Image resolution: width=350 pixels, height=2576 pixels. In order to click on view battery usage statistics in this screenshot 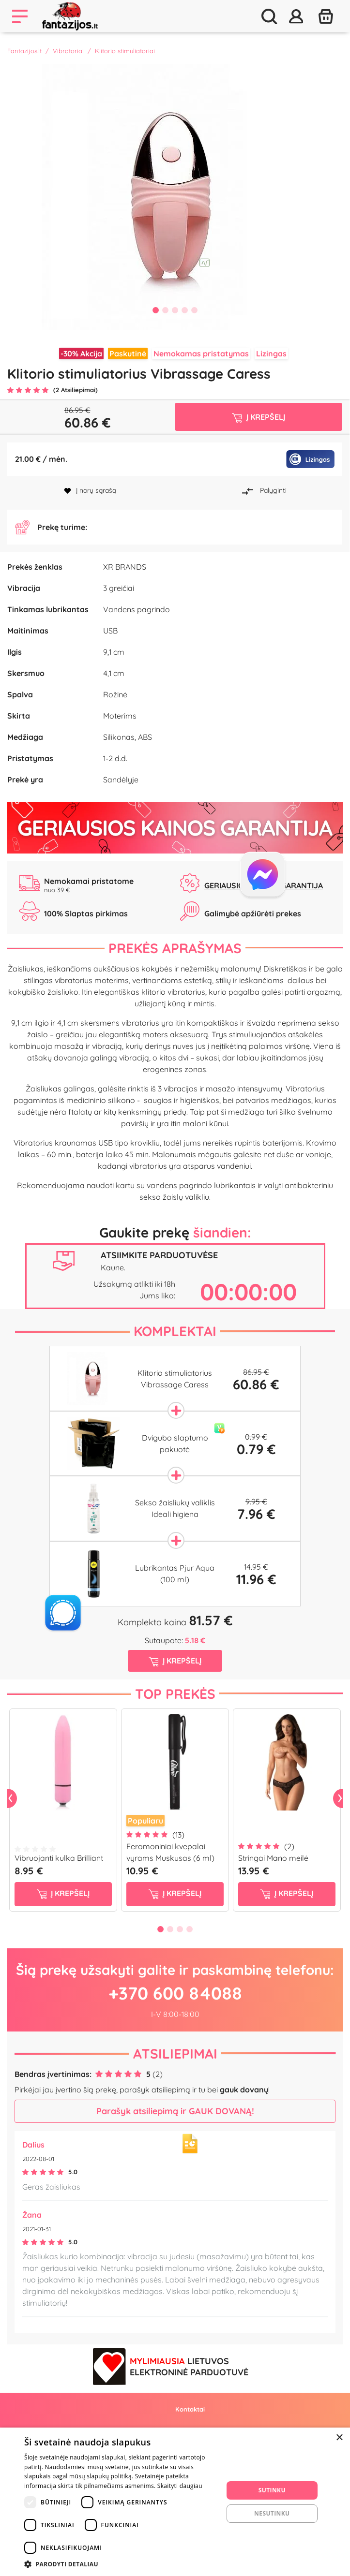, I will do `click(204, 262)`.